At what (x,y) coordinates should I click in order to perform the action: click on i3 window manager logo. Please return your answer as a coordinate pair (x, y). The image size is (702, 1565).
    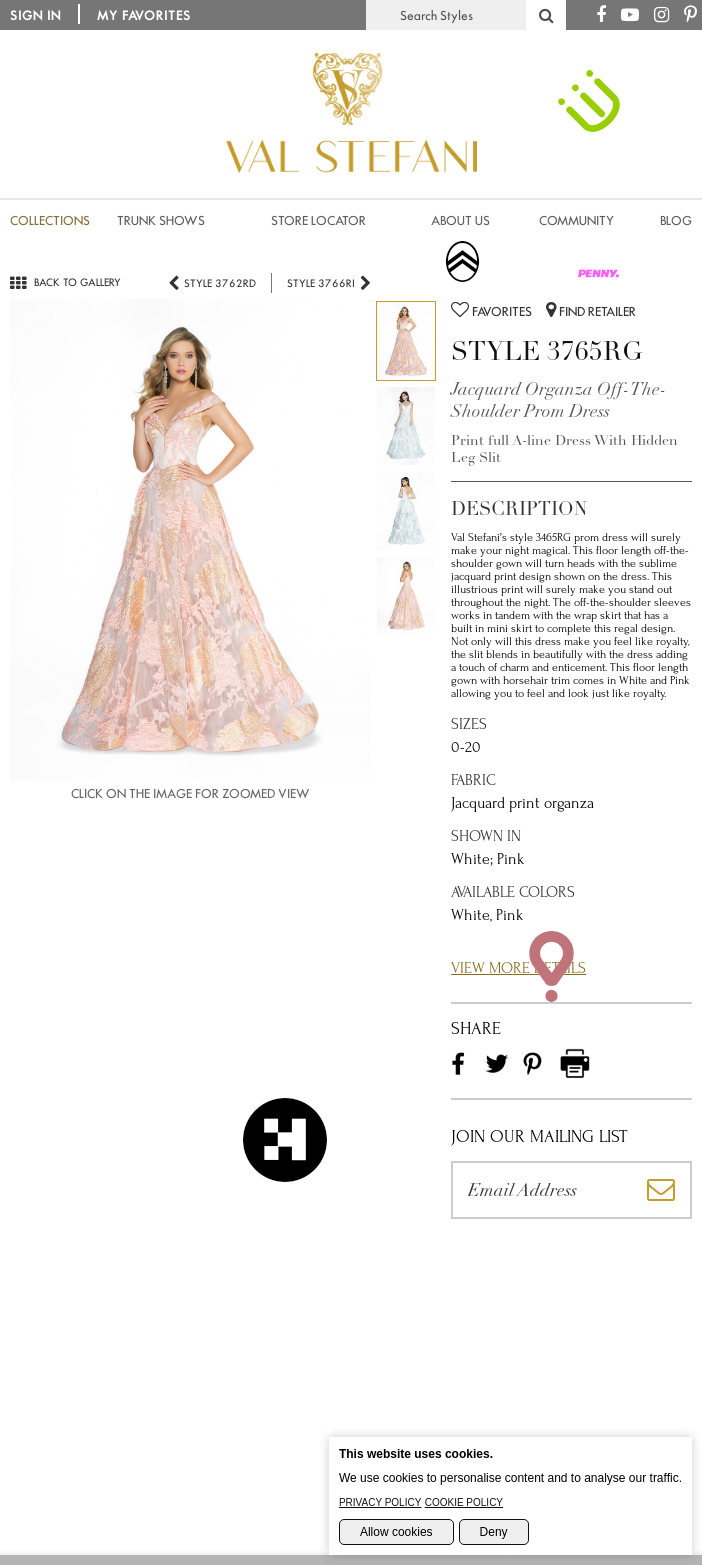
    Looking at the image, I should click on (589, 101).